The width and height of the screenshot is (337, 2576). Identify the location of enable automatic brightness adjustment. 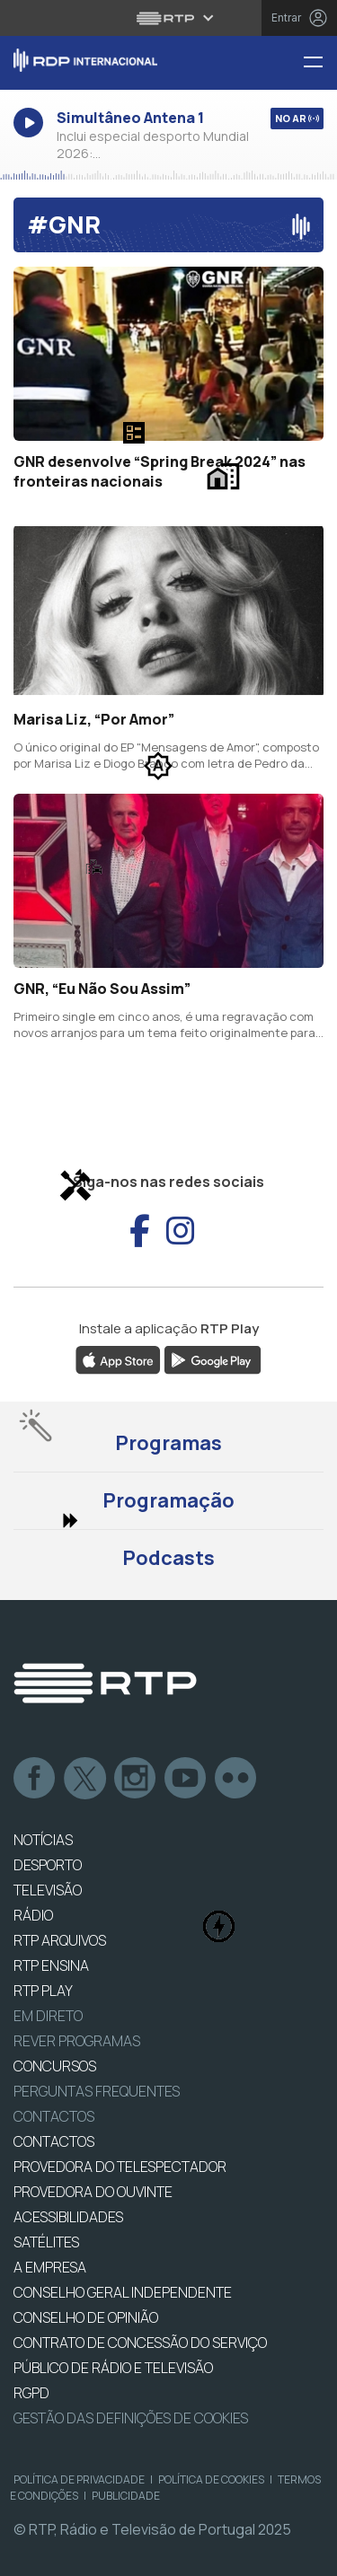
(158, 766).